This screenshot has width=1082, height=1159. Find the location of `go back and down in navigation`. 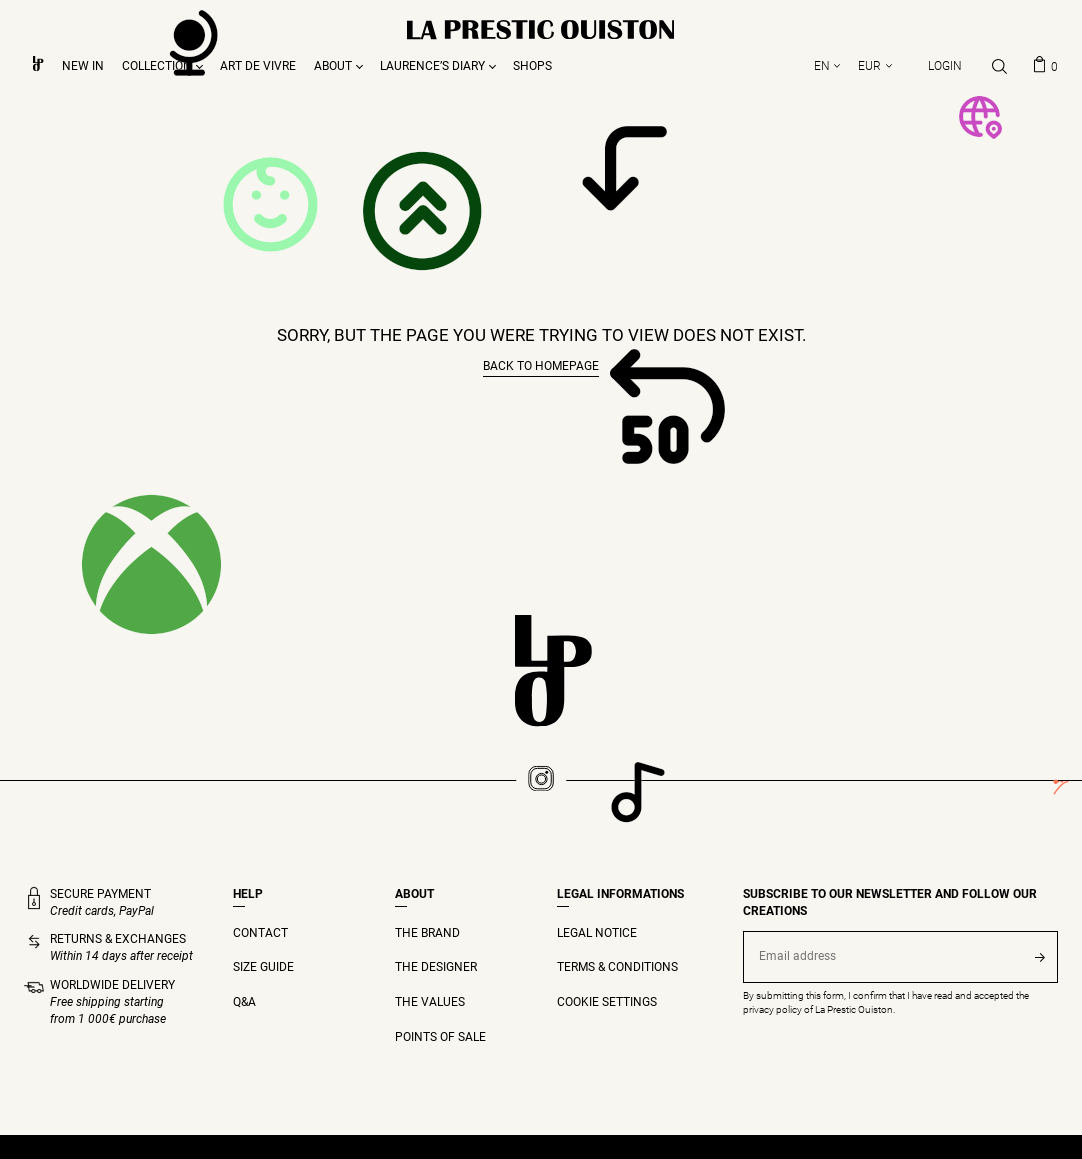

go back and down in navigation is located at coordinates (627, 165).